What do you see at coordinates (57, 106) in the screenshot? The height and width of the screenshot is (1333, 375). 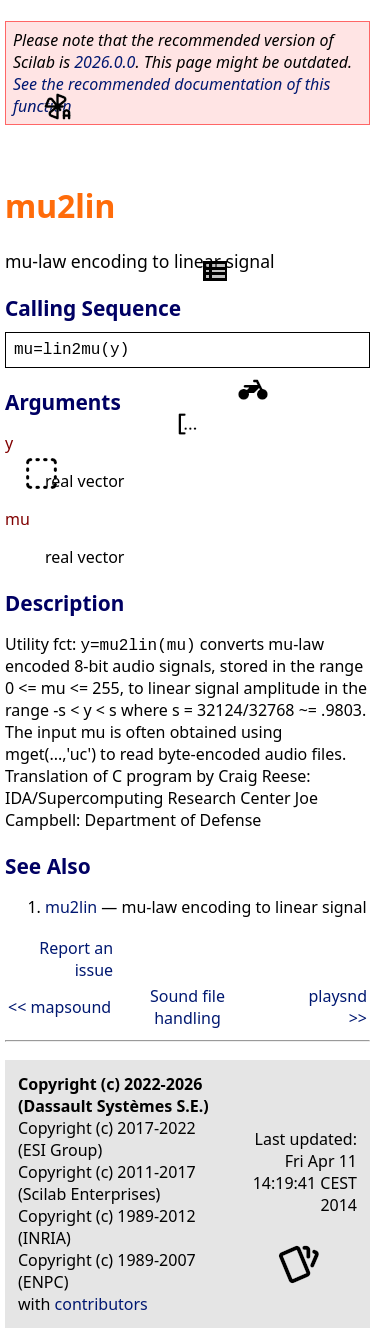 I see `toggle automatic climate control fan` at bounding box center [57, 106].